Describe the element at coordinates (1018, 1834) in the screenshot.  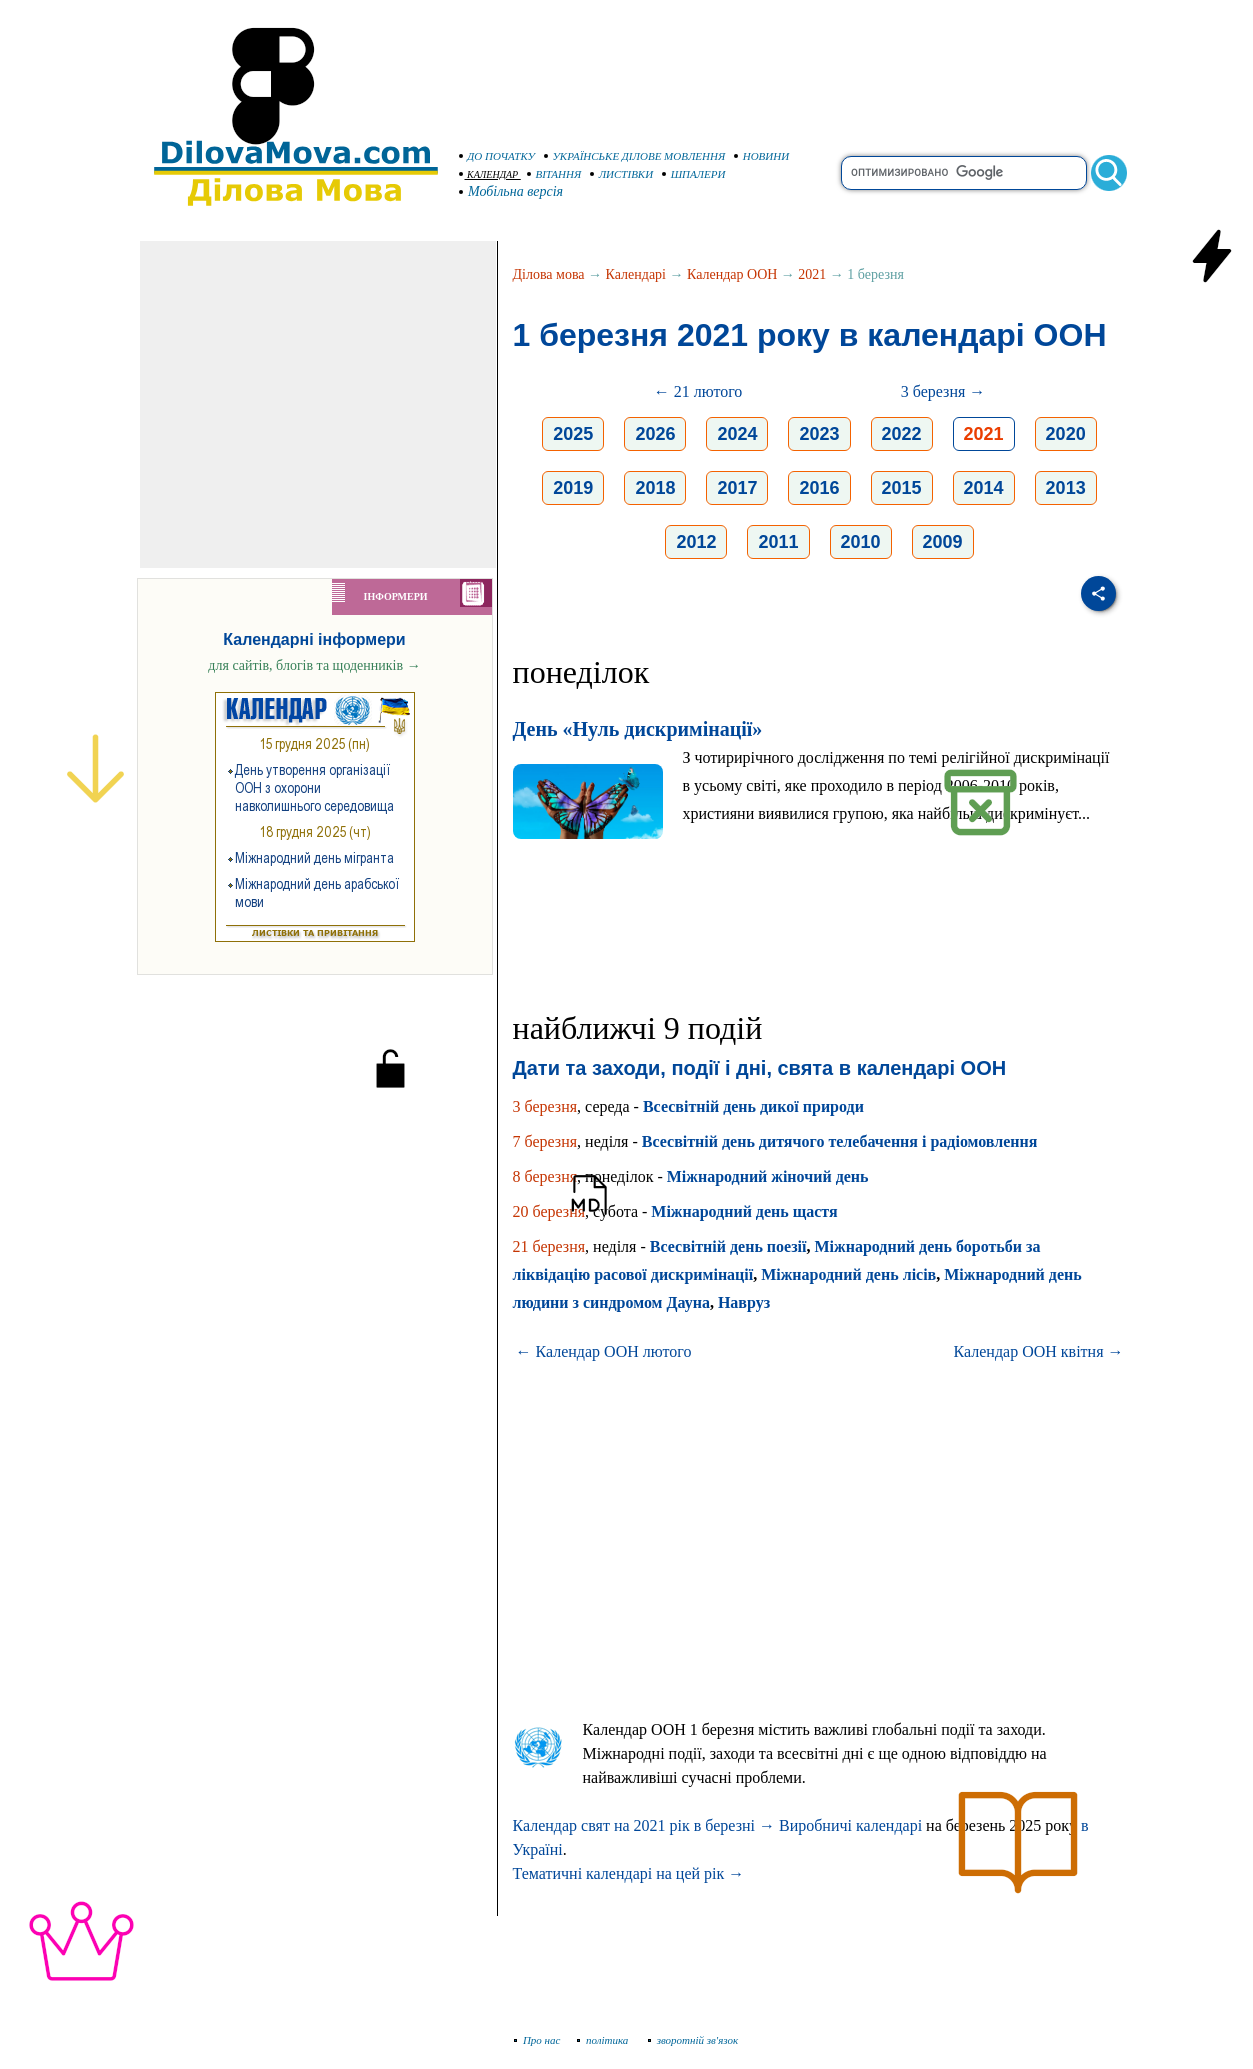
I see `open a book or reading view` at that location.